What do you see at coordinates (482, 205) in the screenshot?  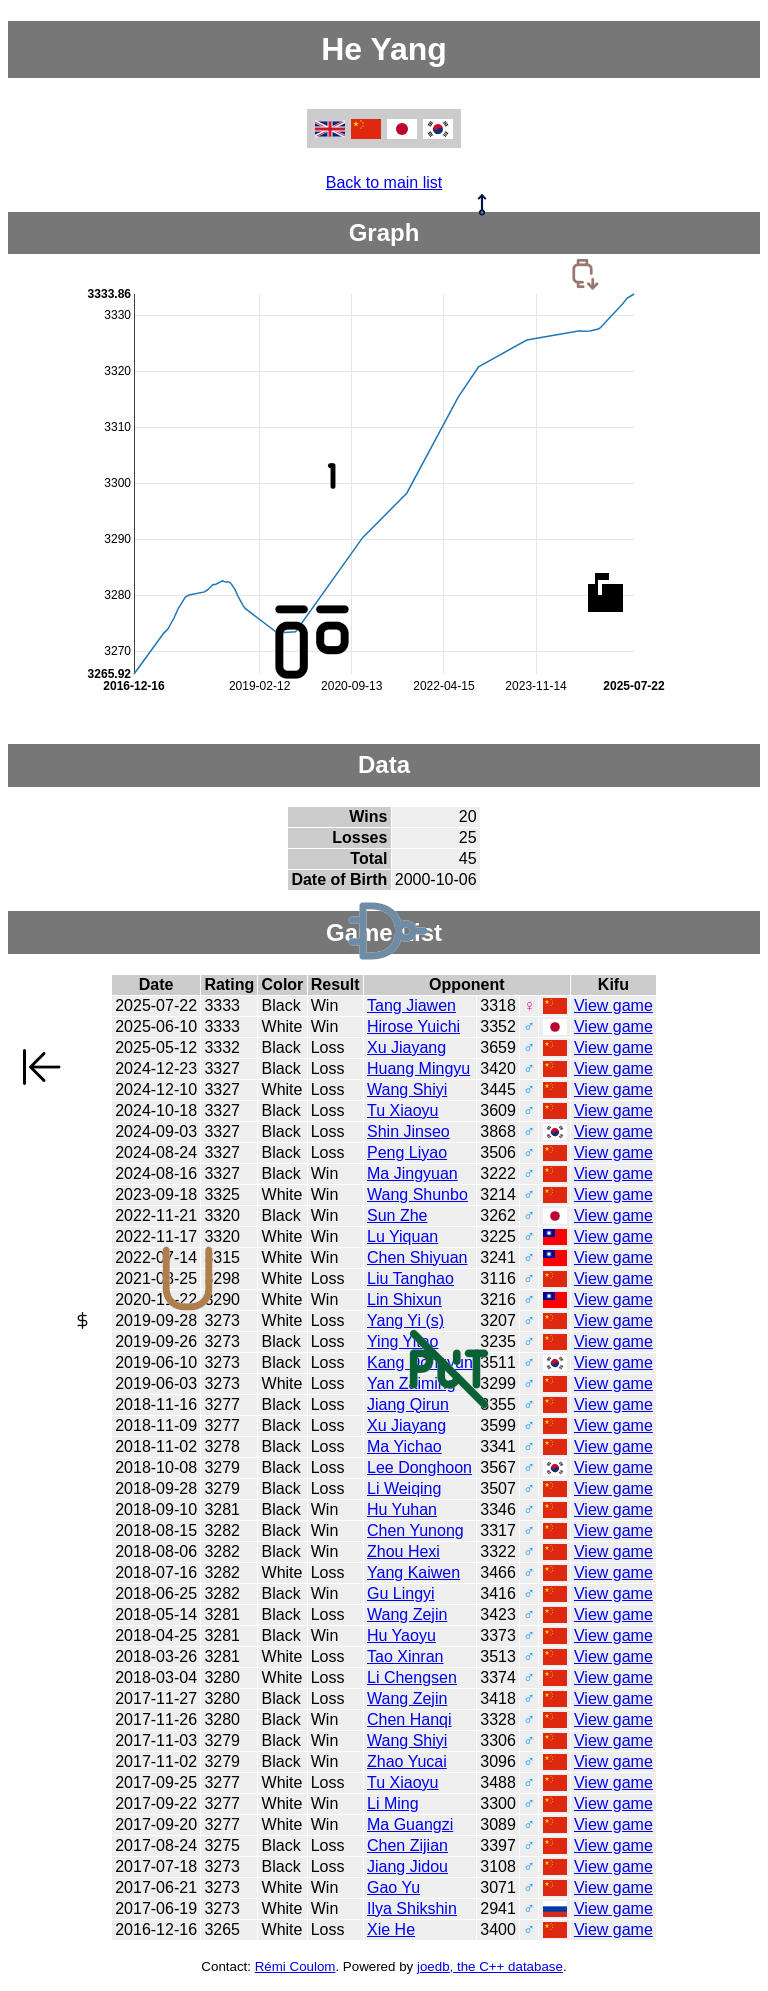 I see `scroll to top of page` at bounding box center [482, 205].